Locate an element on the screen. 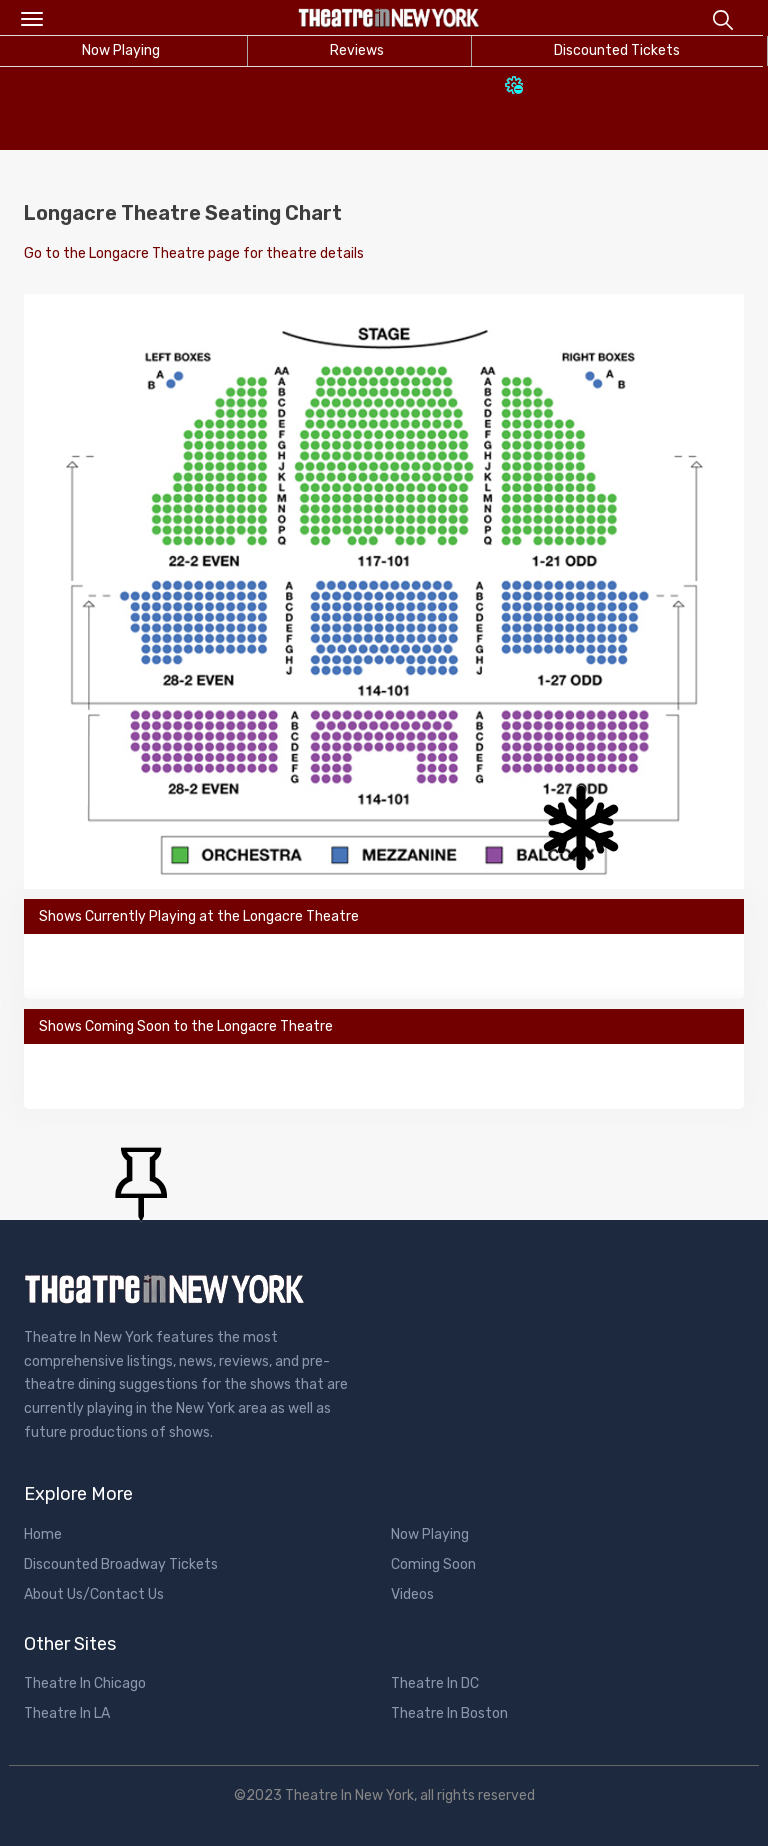 This screenshot has width=768, height=1846. exclude file or folder from settings is located at coordinates (514, 85).